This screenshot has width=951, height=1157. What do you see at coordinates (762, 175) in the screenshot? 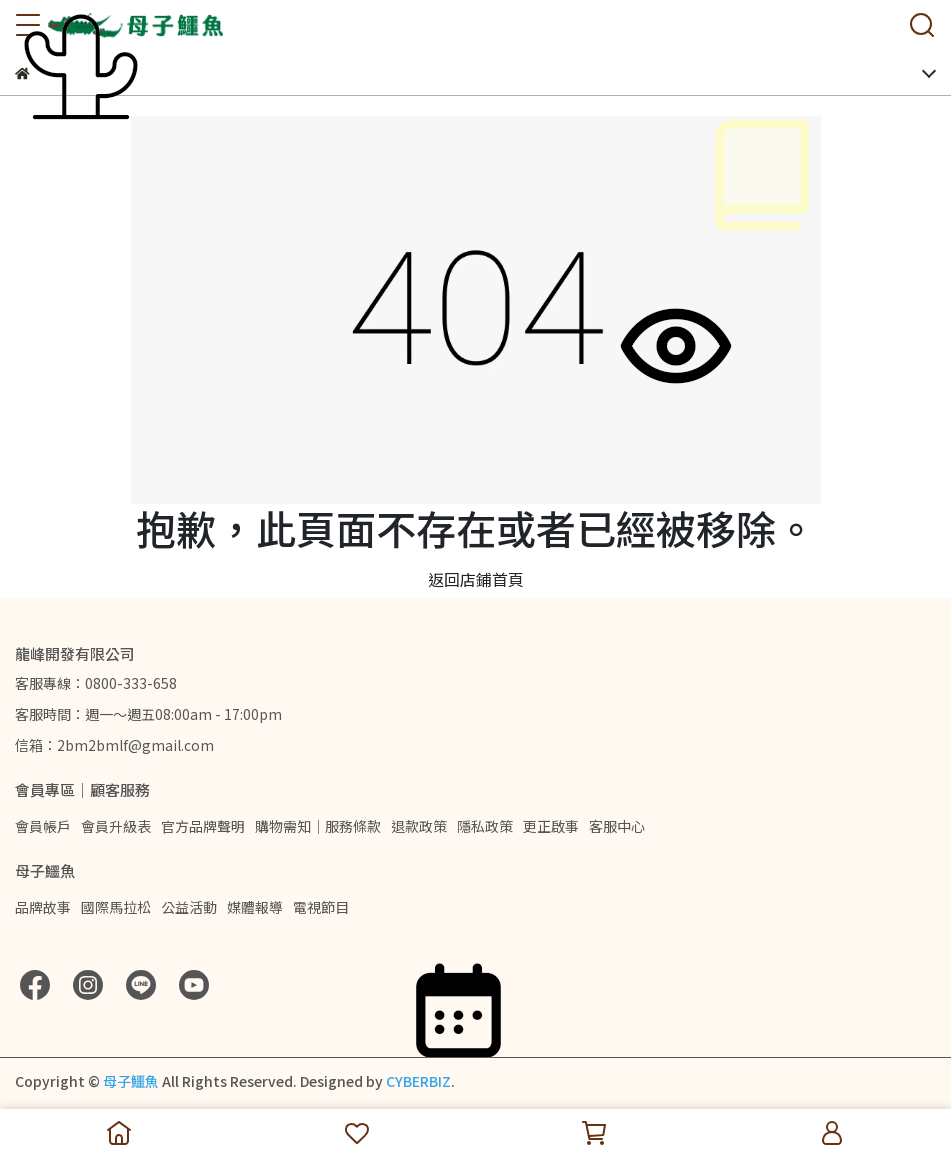
I see `open a book or reading view` at bounding box center [762, 175].